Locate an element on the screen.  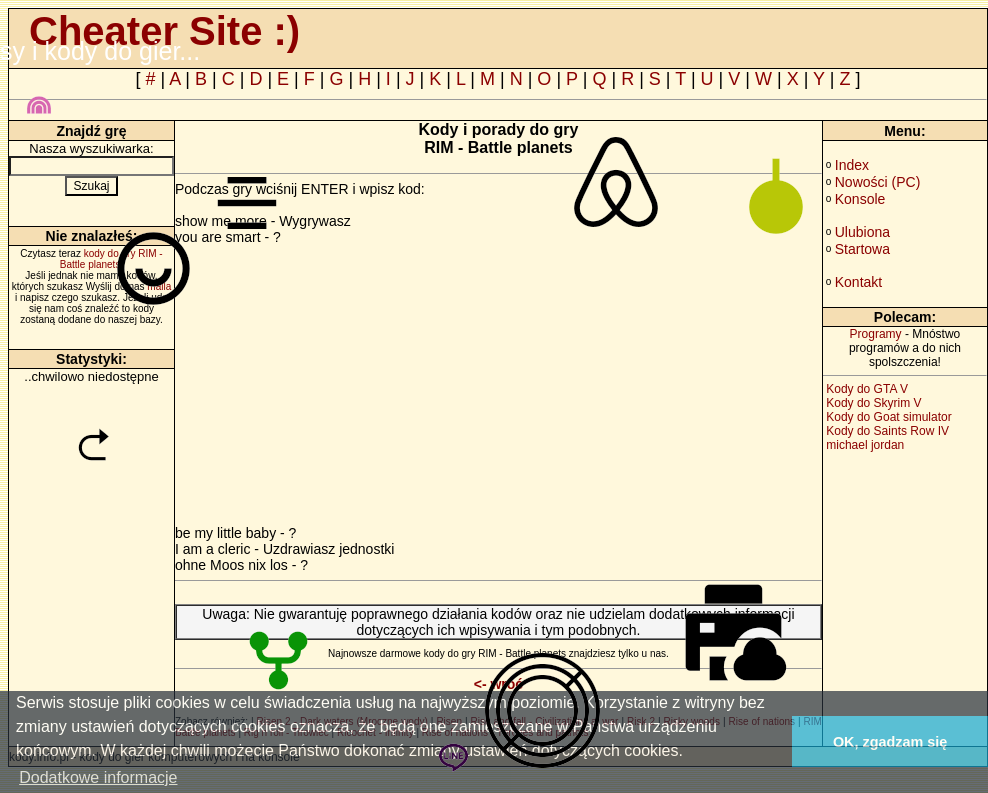
open navigation menu is located at coordinates (247, 203).